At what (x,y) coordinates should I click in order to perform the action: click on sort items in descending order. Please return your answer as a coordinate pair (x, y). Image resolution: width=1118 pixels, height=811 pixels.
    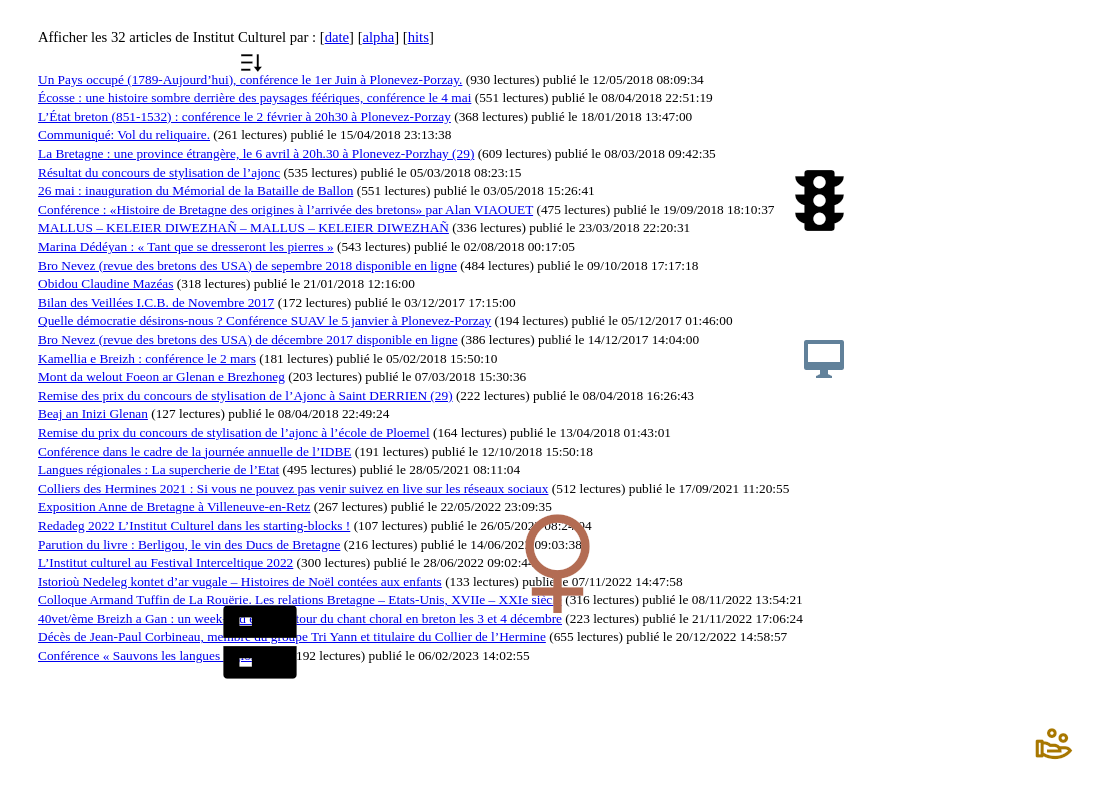
    Looking at the image, I should click on (250, 62).